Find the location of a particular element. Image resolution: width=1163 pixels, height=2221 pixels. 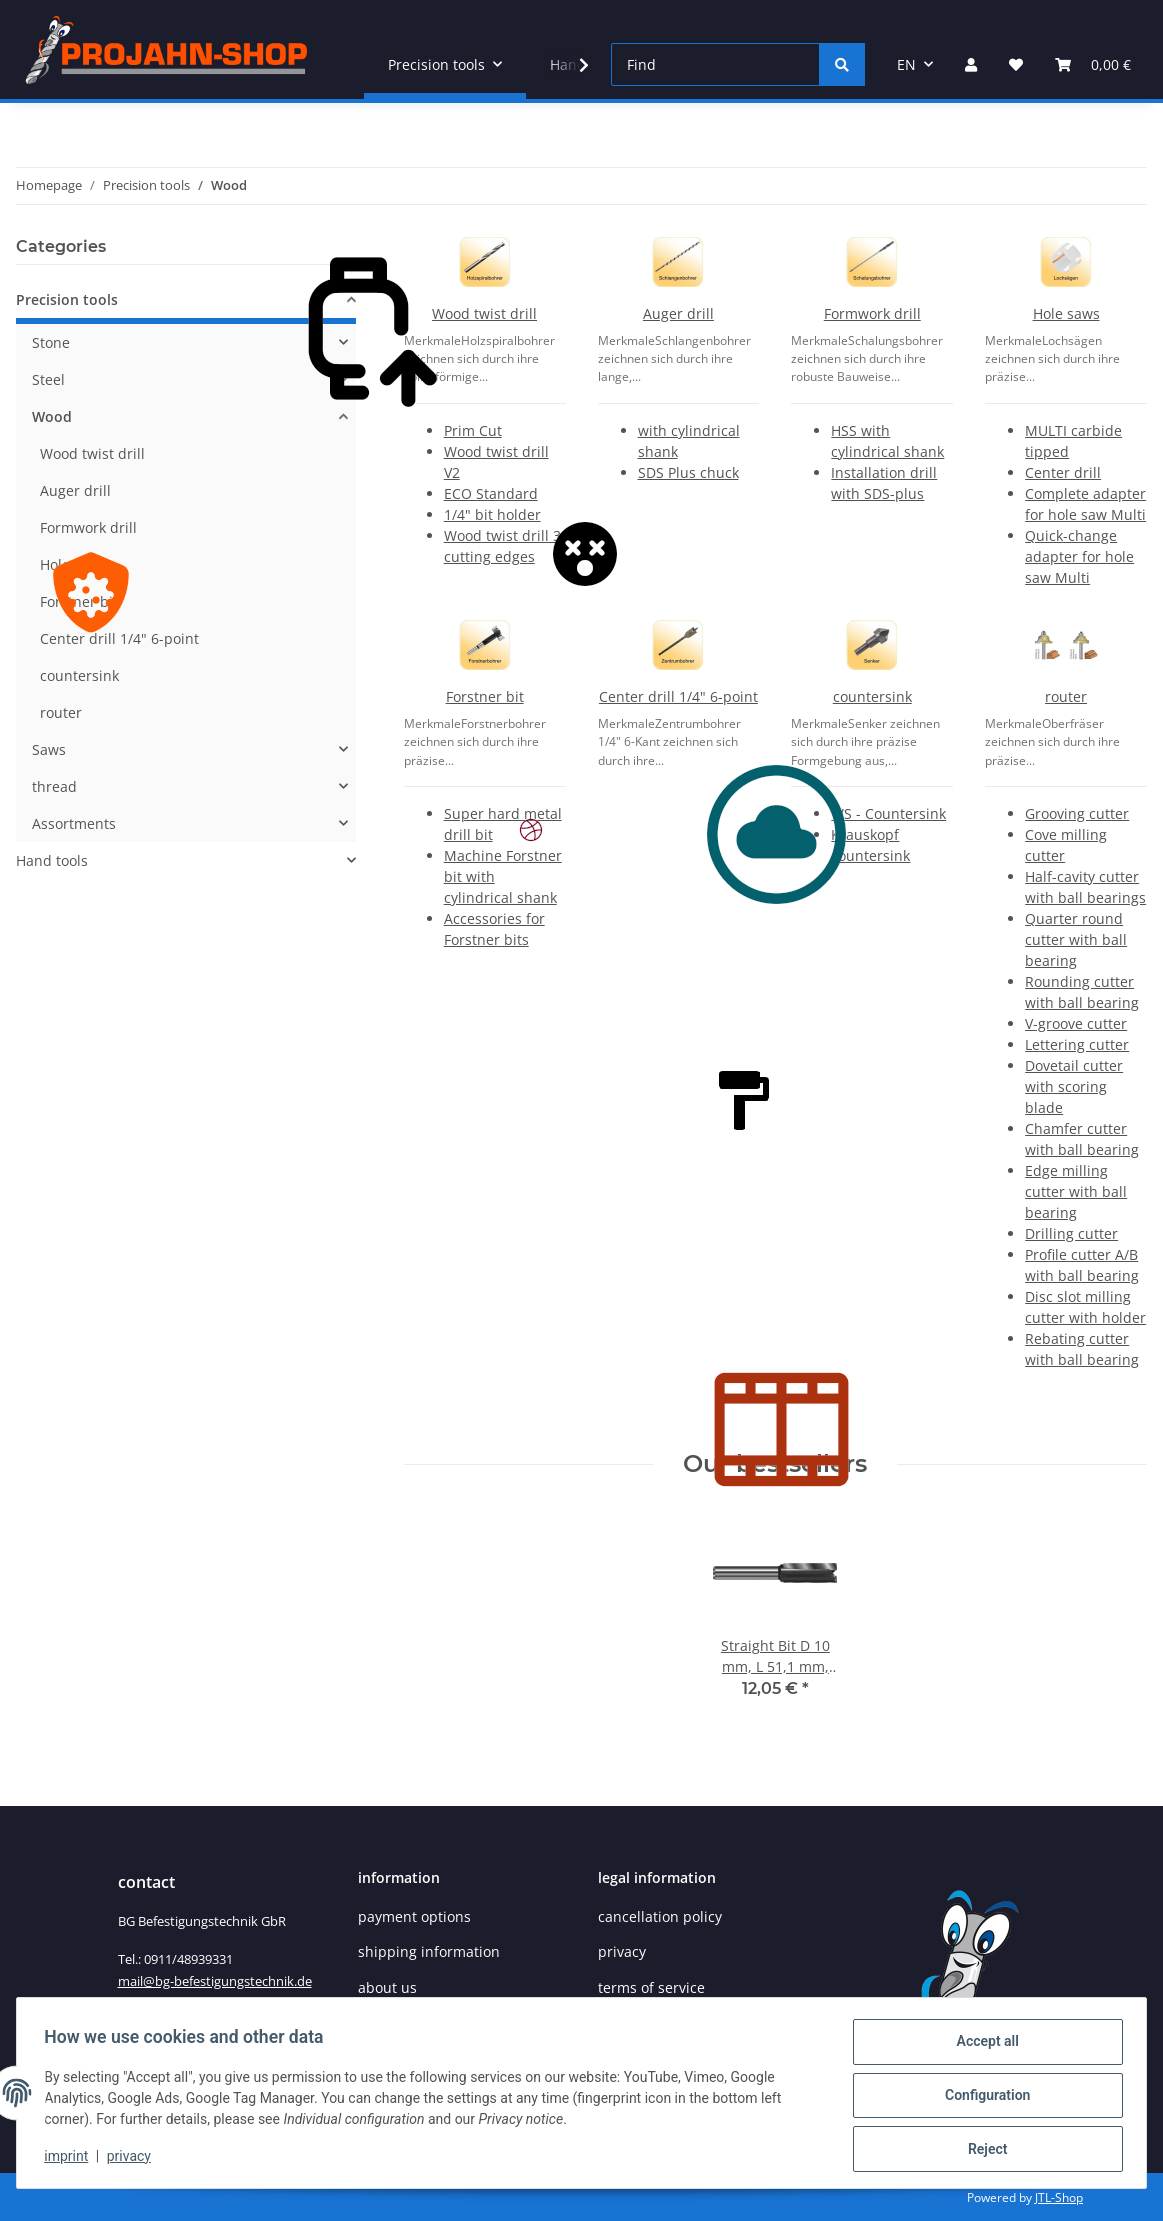

upload data from smartwatch is located at coordinates (358, 328).